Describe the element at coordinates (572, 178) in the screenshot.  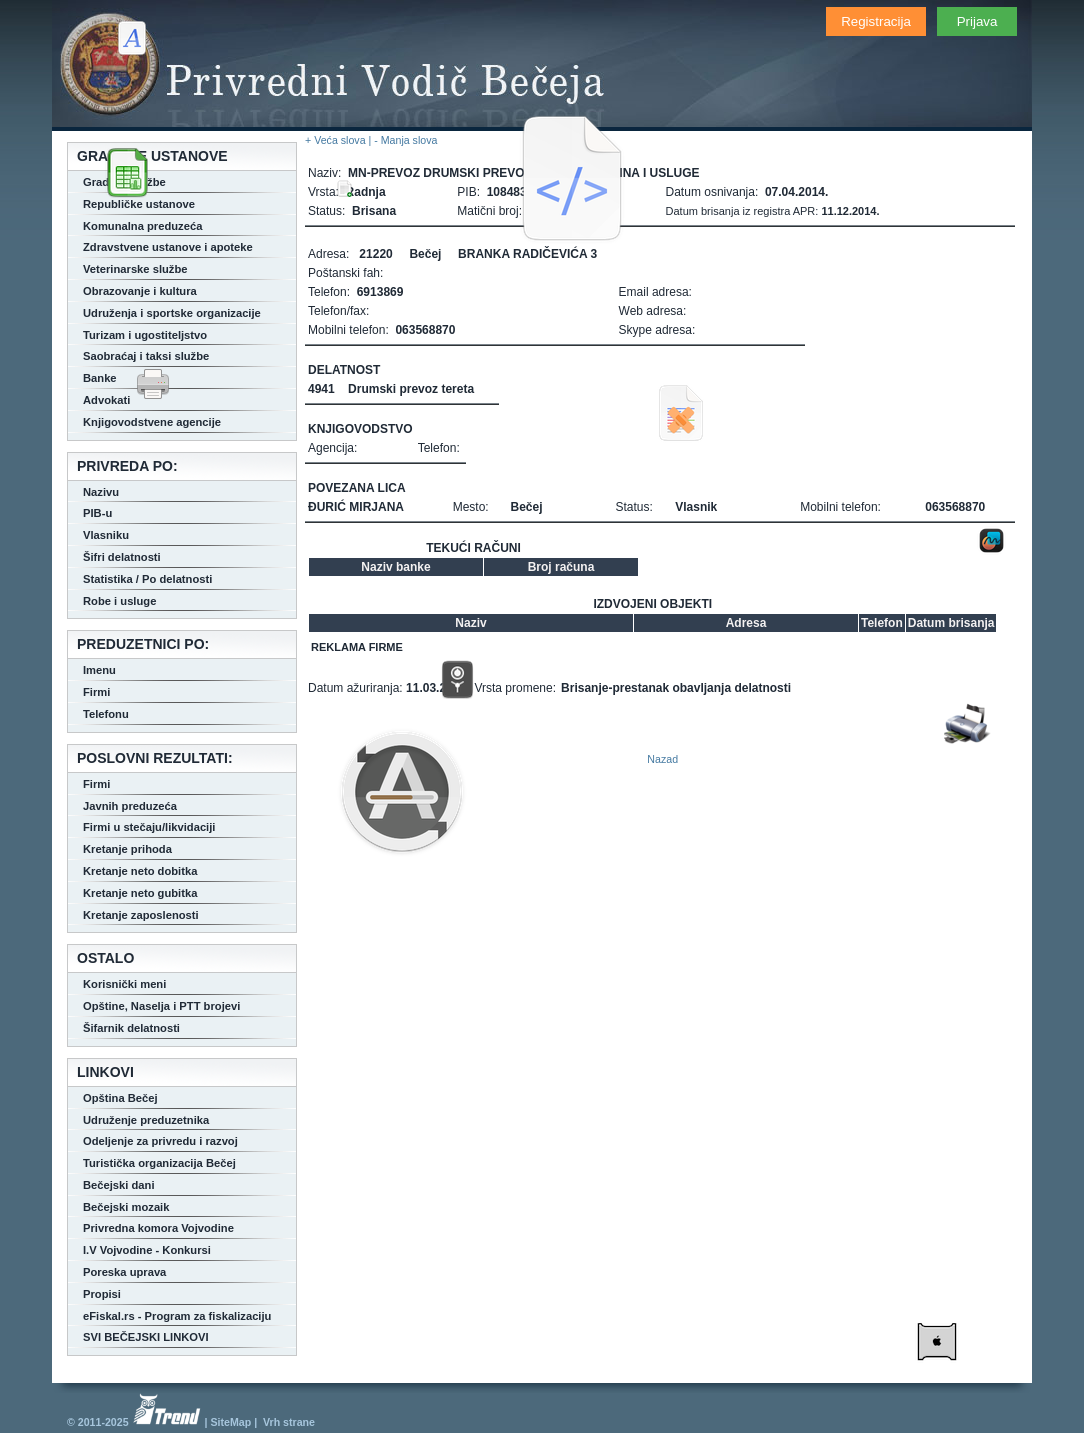
I see `indicates an HTML or web page file` at that location.